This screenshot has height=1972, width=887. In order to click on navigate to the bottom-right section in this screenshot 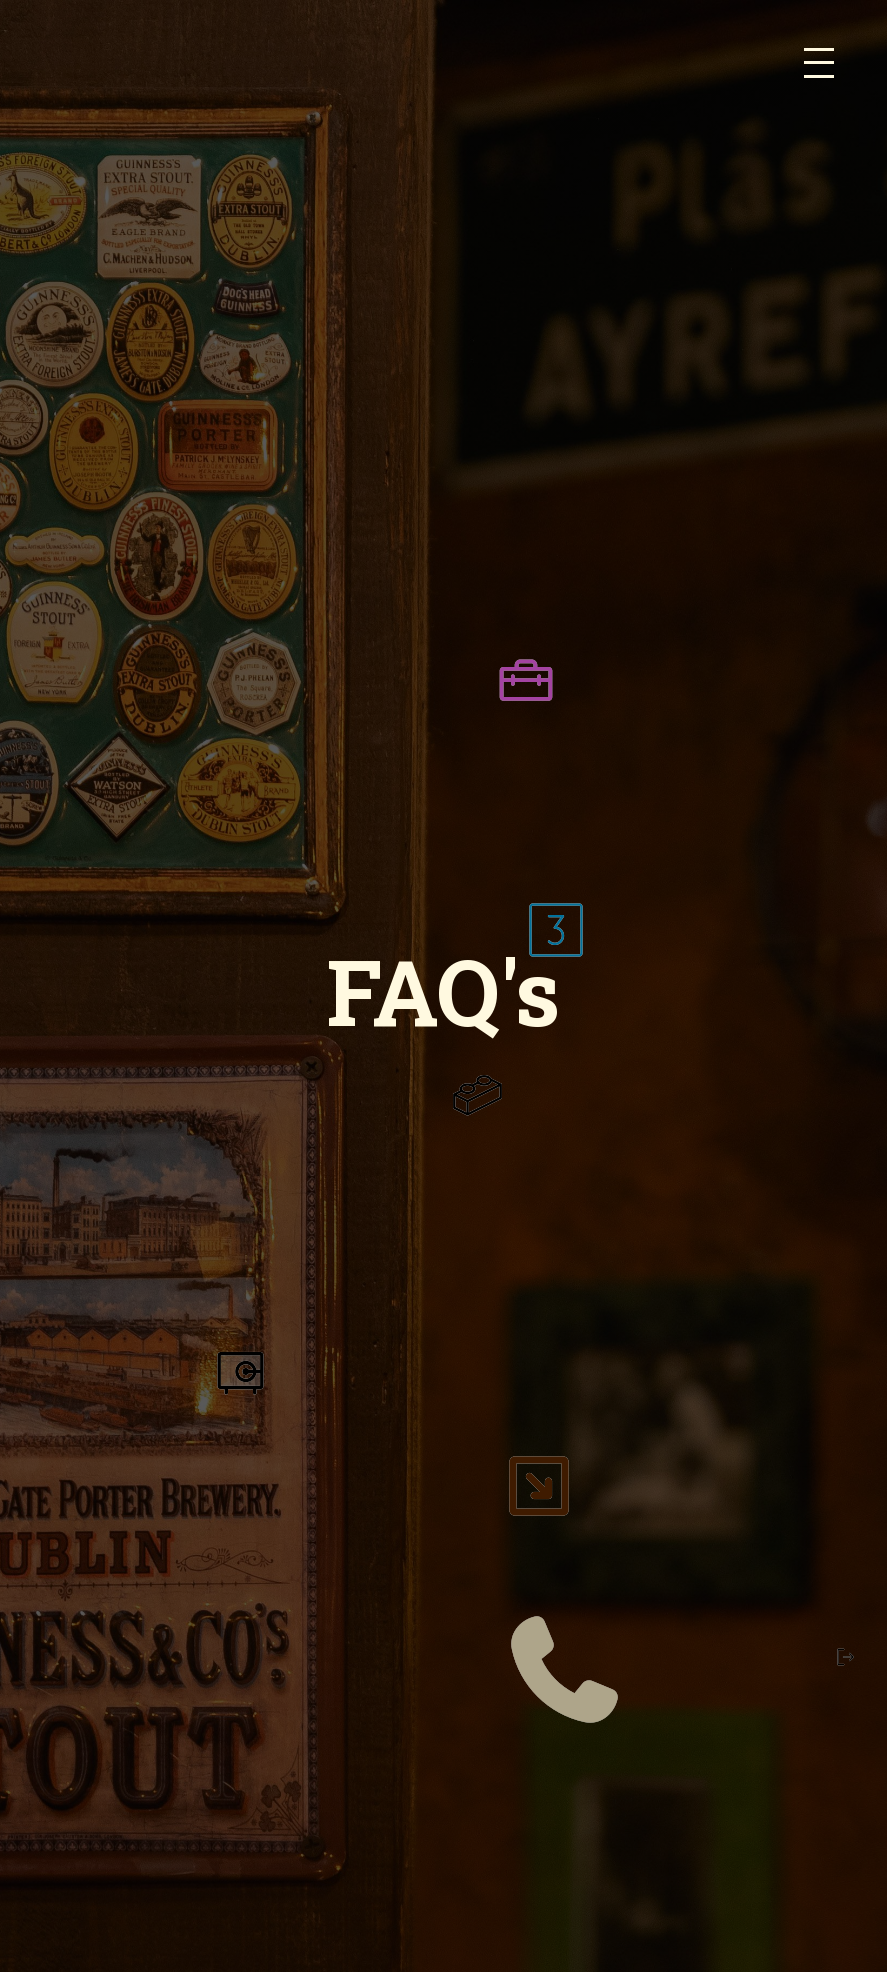, I will do `click(539, 1486)`.